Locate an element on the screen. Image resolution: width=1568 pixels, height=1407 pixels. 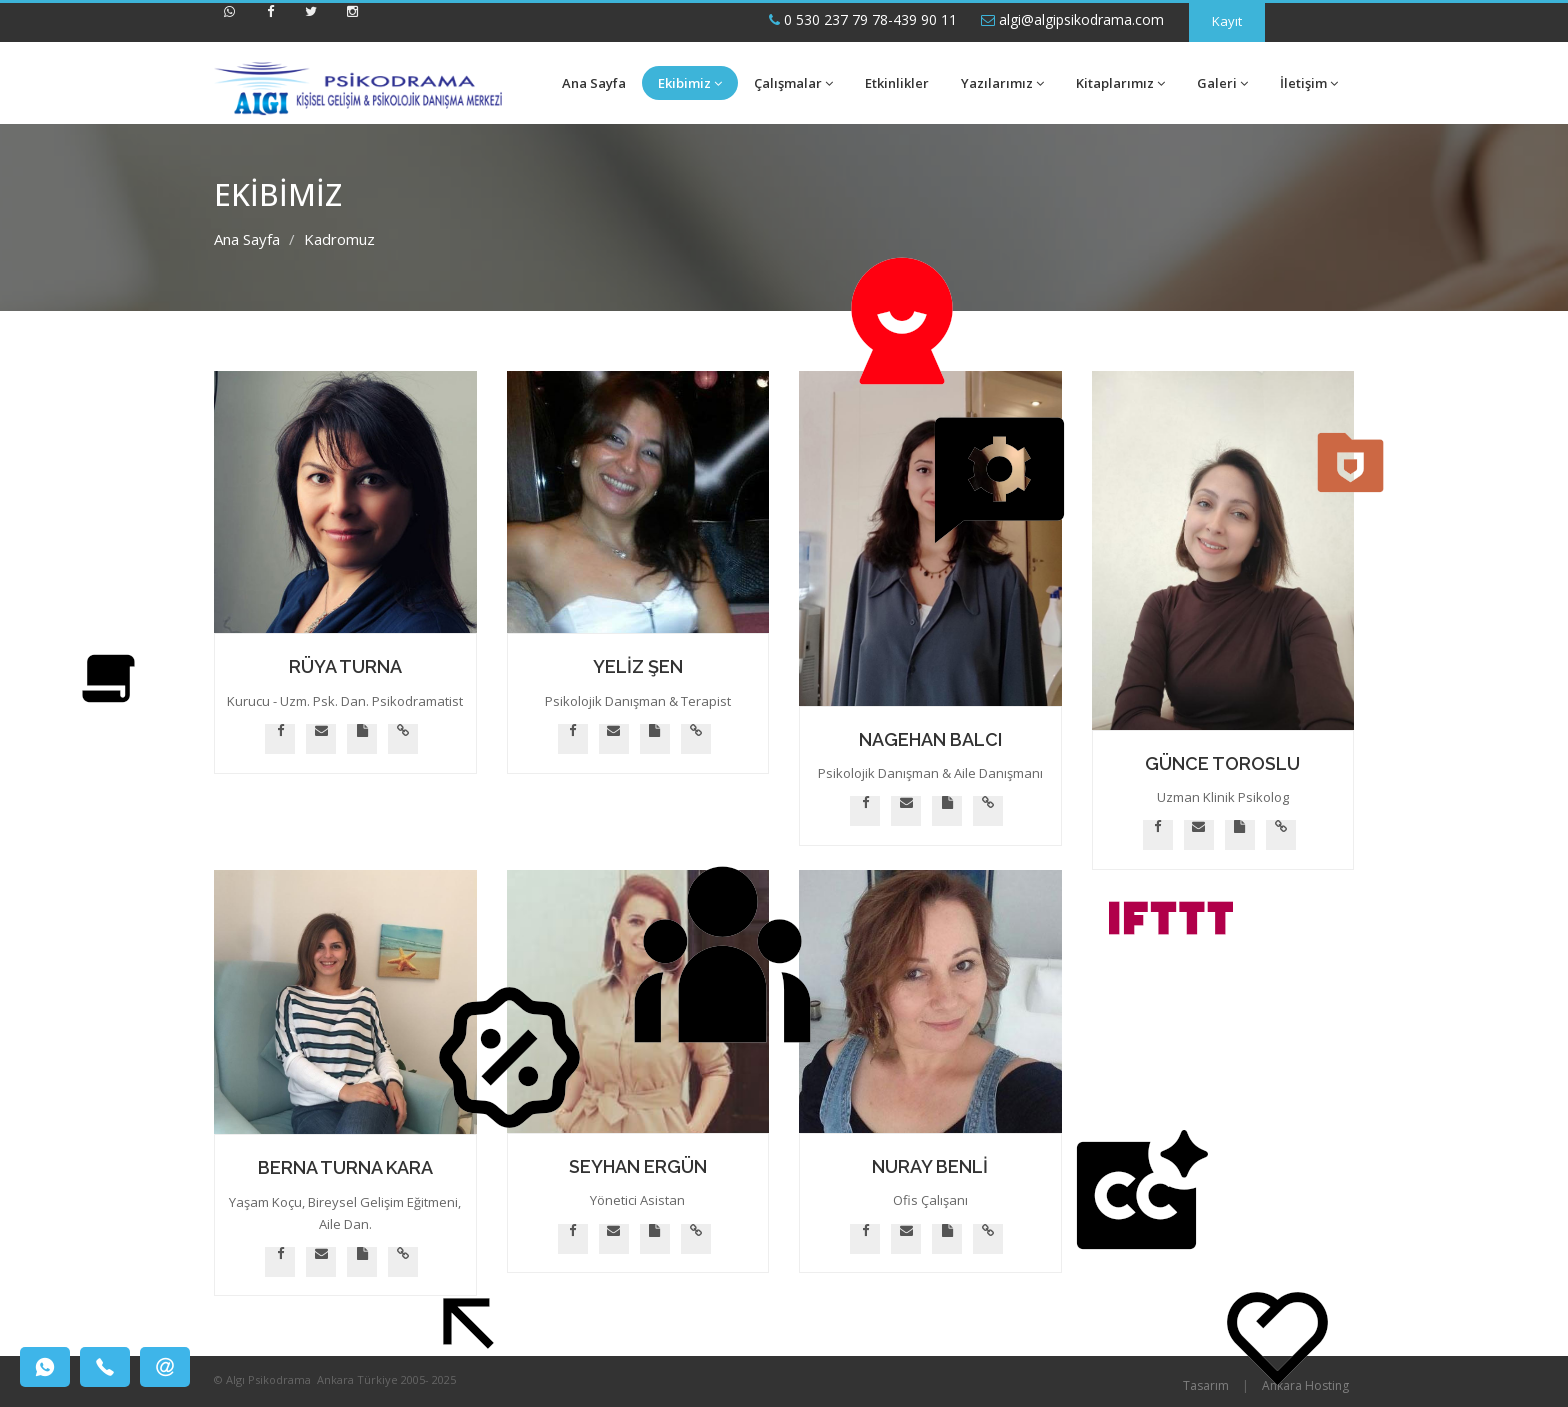
view user profile is located at coordinates (902, 321).